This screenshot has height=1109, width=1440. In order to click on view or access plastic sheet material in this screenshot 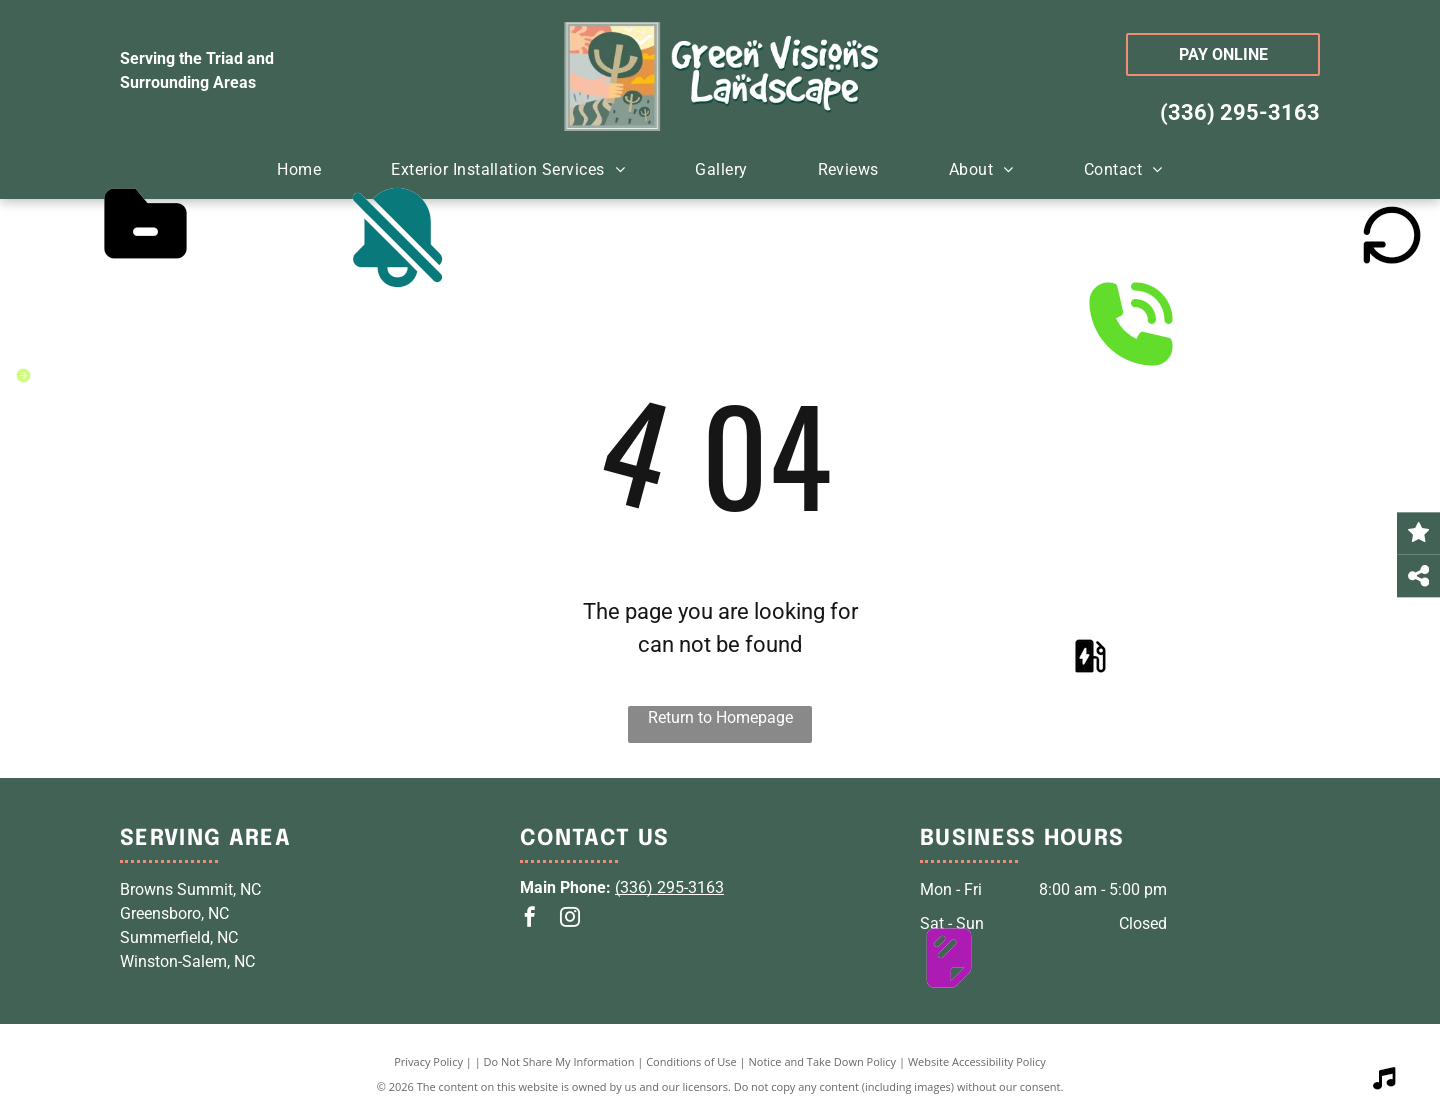, I will do `click(949, 958)`.